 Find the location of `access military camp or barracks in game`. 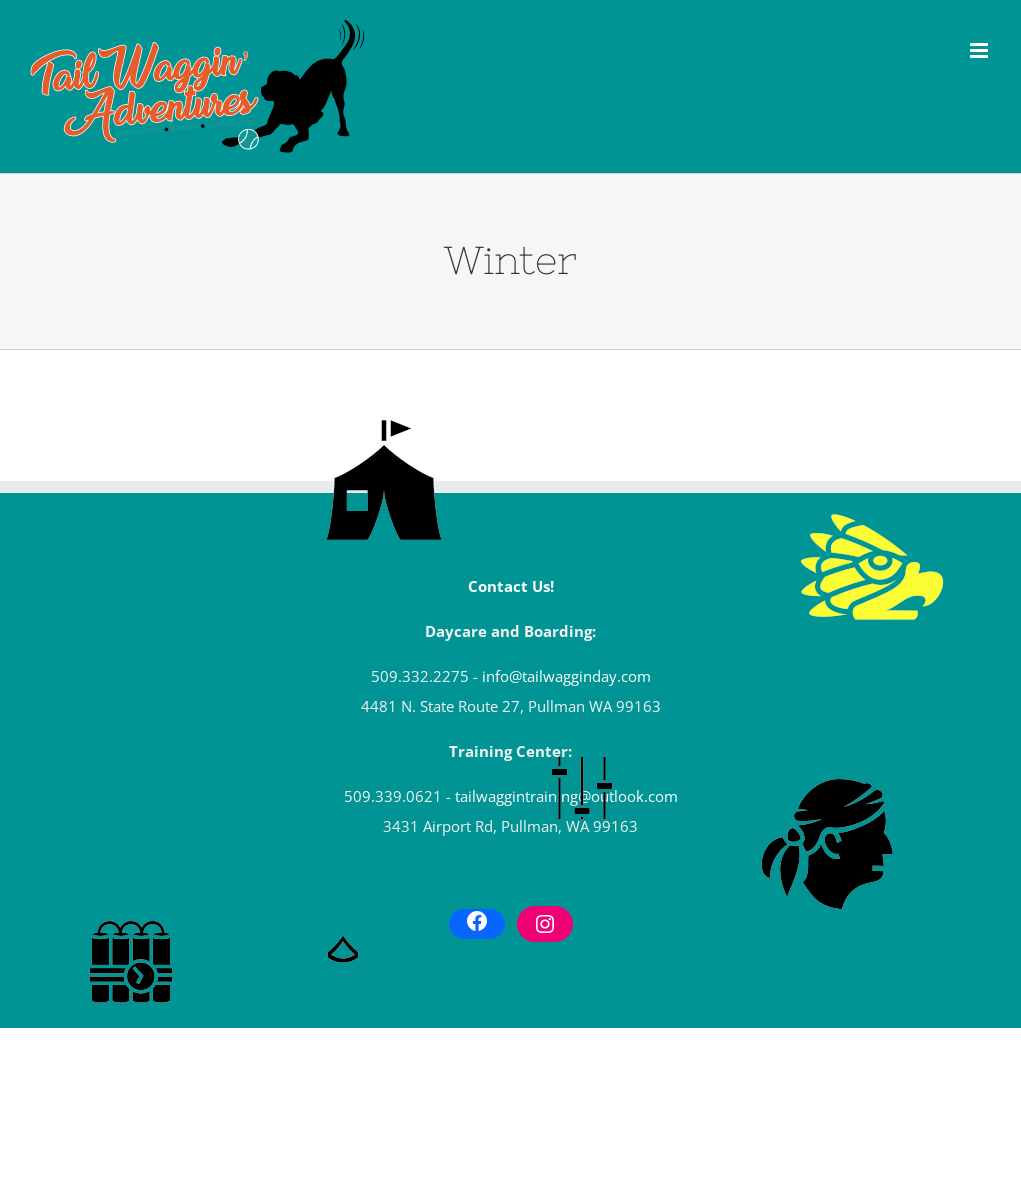

access military camp or barracks in game is located at coordinates (384, 479).